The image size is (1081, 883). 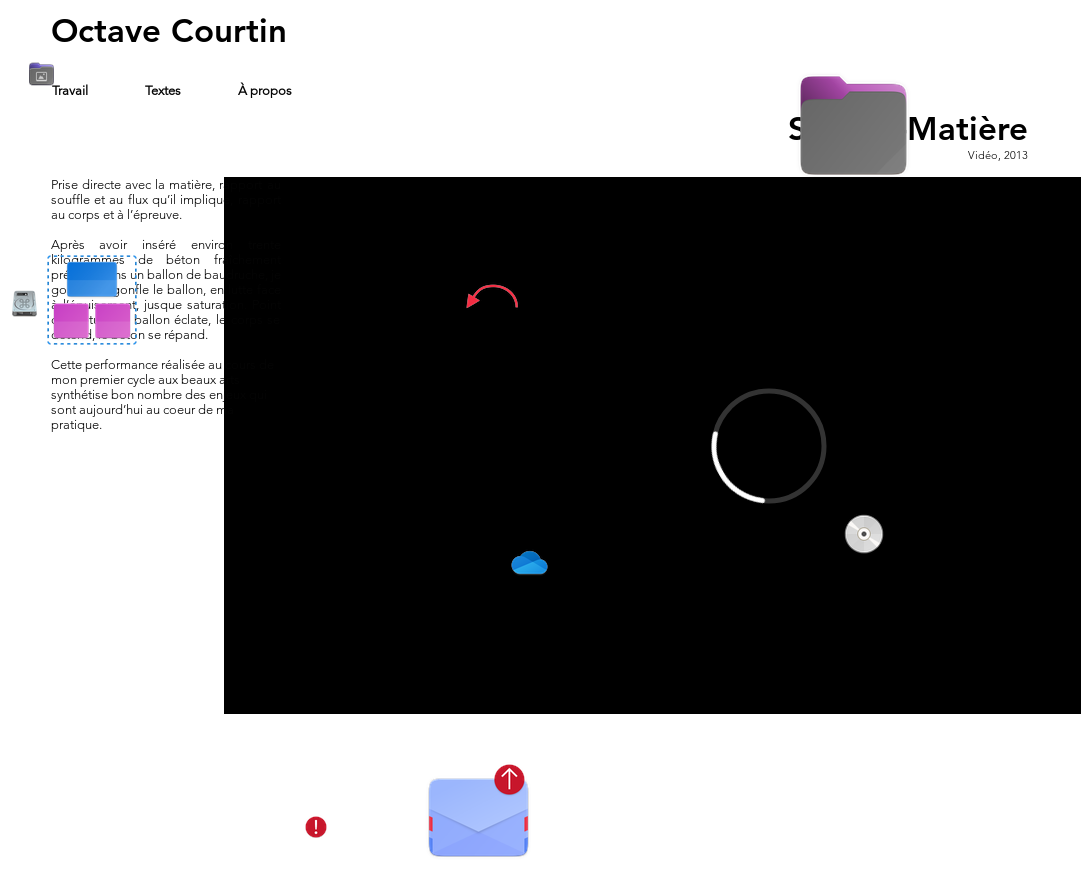 I want to click on Microsoft OneDrive cloud storage status indicator, so click(x=529, y=562).